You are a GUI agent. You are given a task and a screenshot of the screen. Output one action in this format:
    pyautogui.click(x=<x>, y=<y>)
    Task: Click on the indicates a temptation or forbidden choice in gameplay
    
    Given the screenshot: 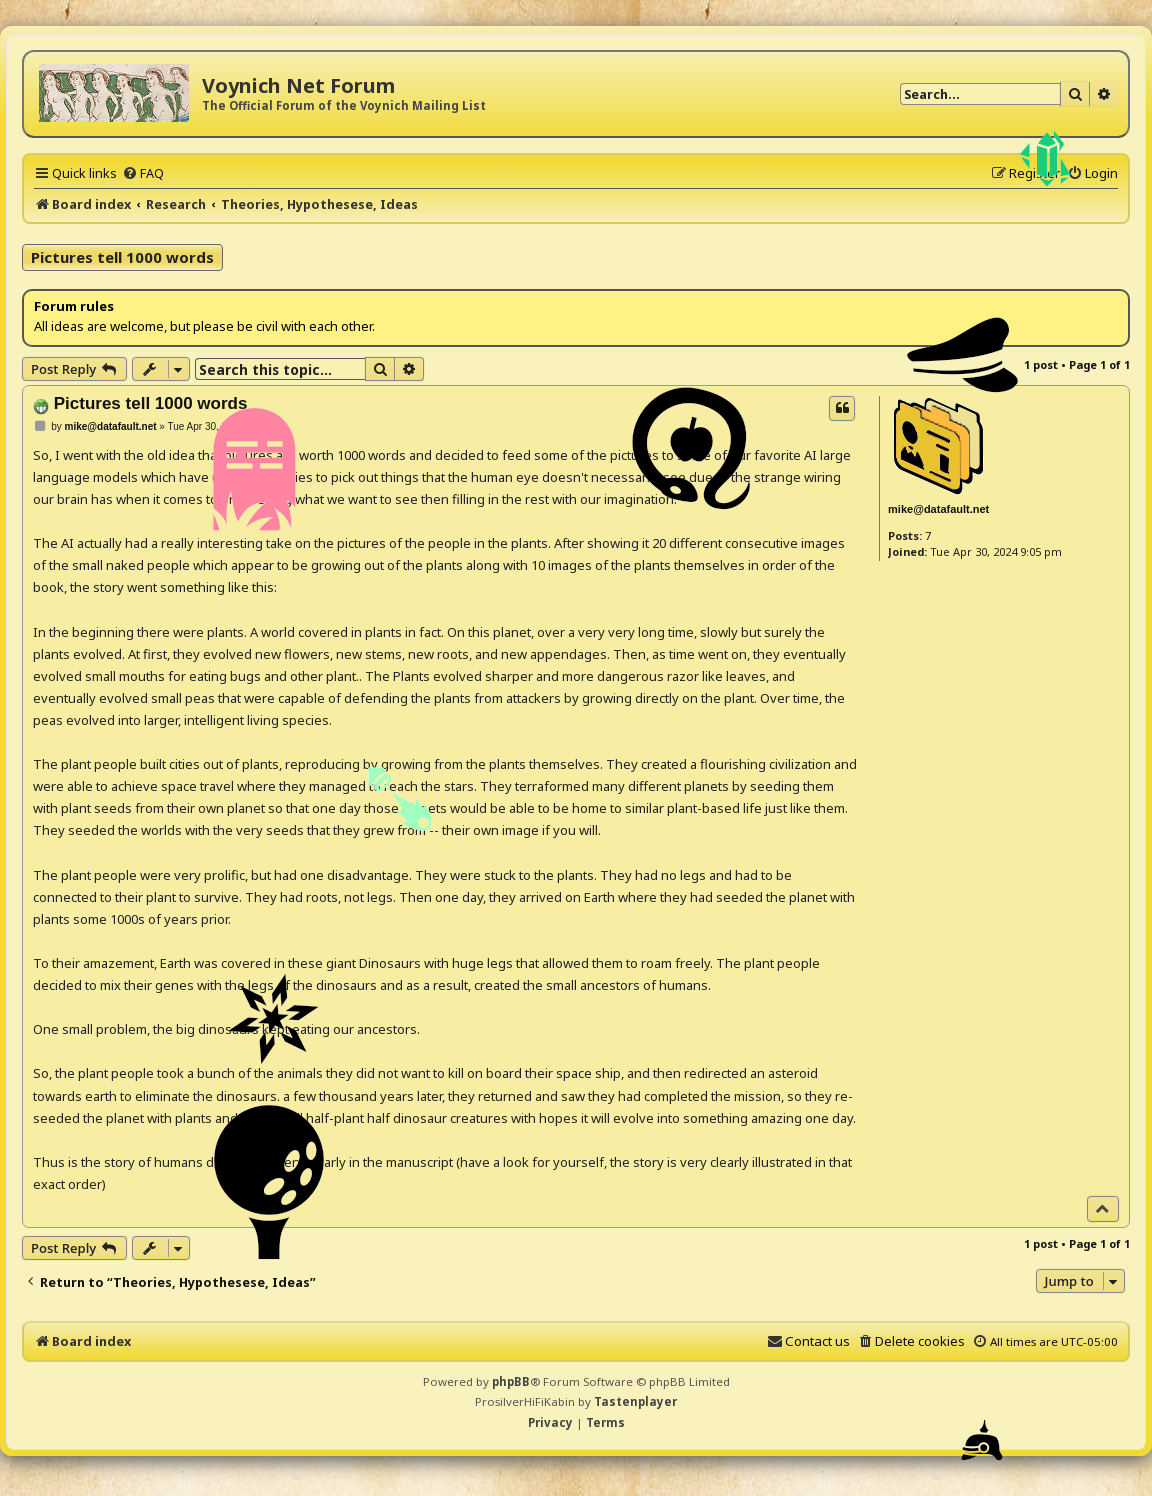 What is the action you would take?
    pyautogui.click(x=691, y=447)
    